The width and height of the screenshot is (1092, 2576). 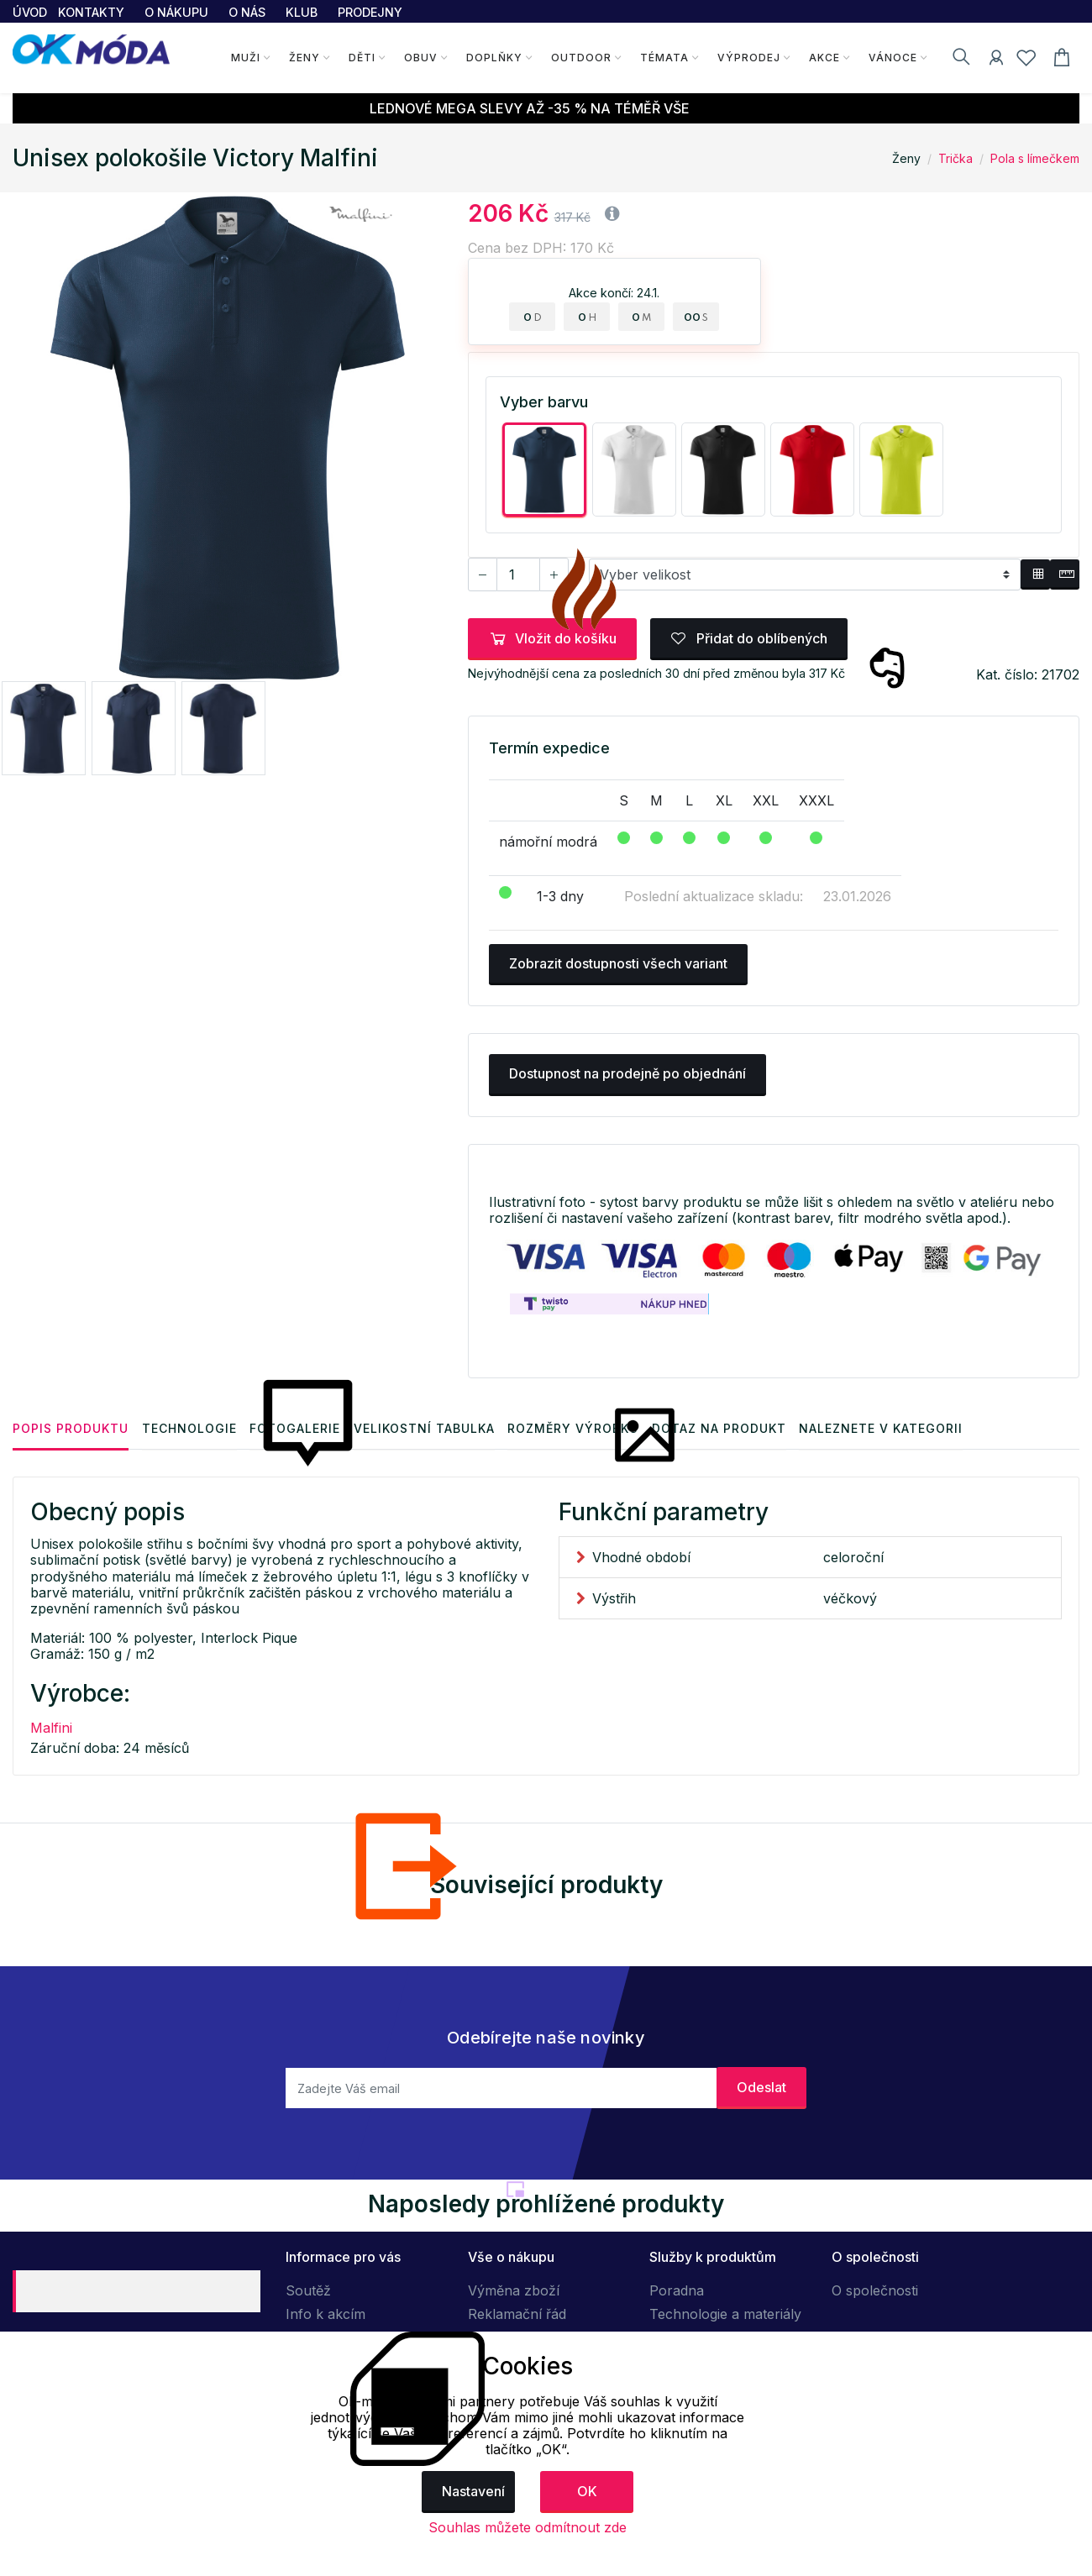 I want to click on open chat or messaging, so click(x=307, y=1419).